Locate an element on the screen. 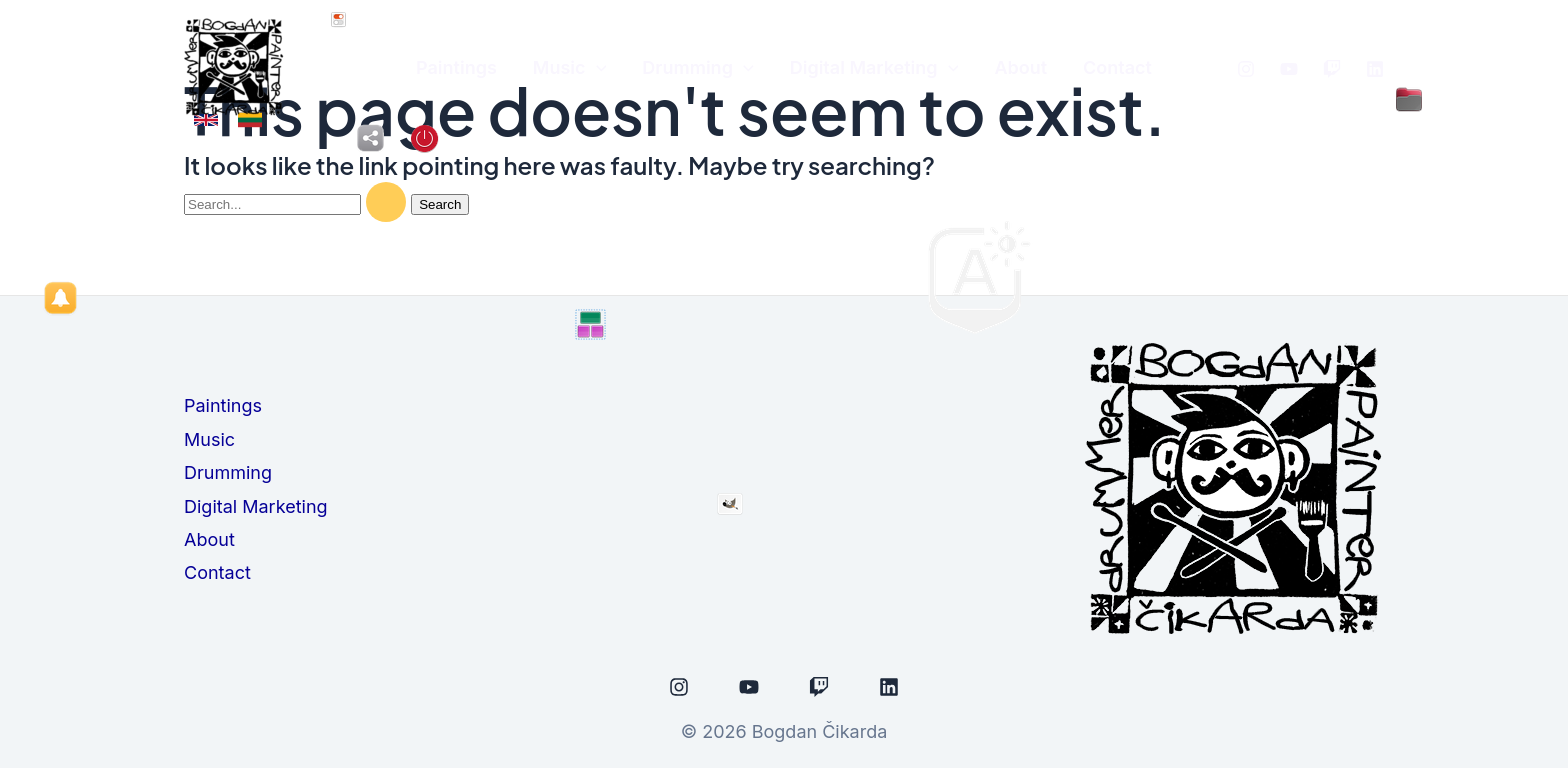 The image size is (1568, 768). open system tweaks or settings customization is located at coordinates (338, 19).